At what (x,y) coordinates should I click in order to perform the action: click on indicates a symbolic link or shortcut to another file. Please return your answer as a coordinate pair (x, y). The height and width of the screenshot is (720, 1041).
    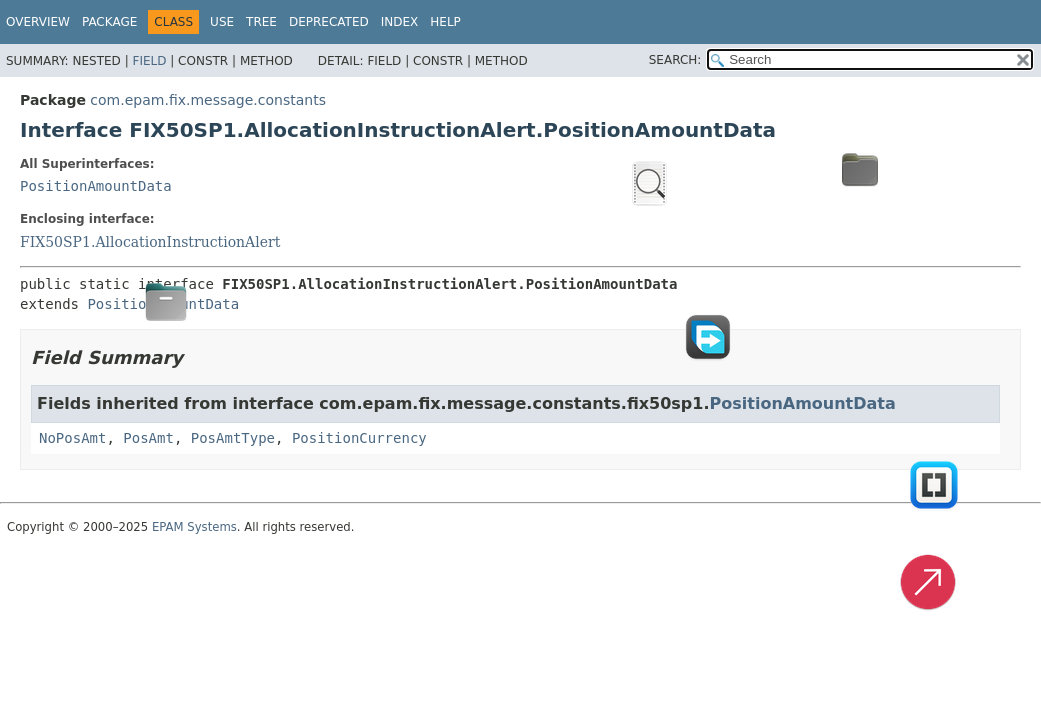
    Looking at the image, I should click on (928, 582).